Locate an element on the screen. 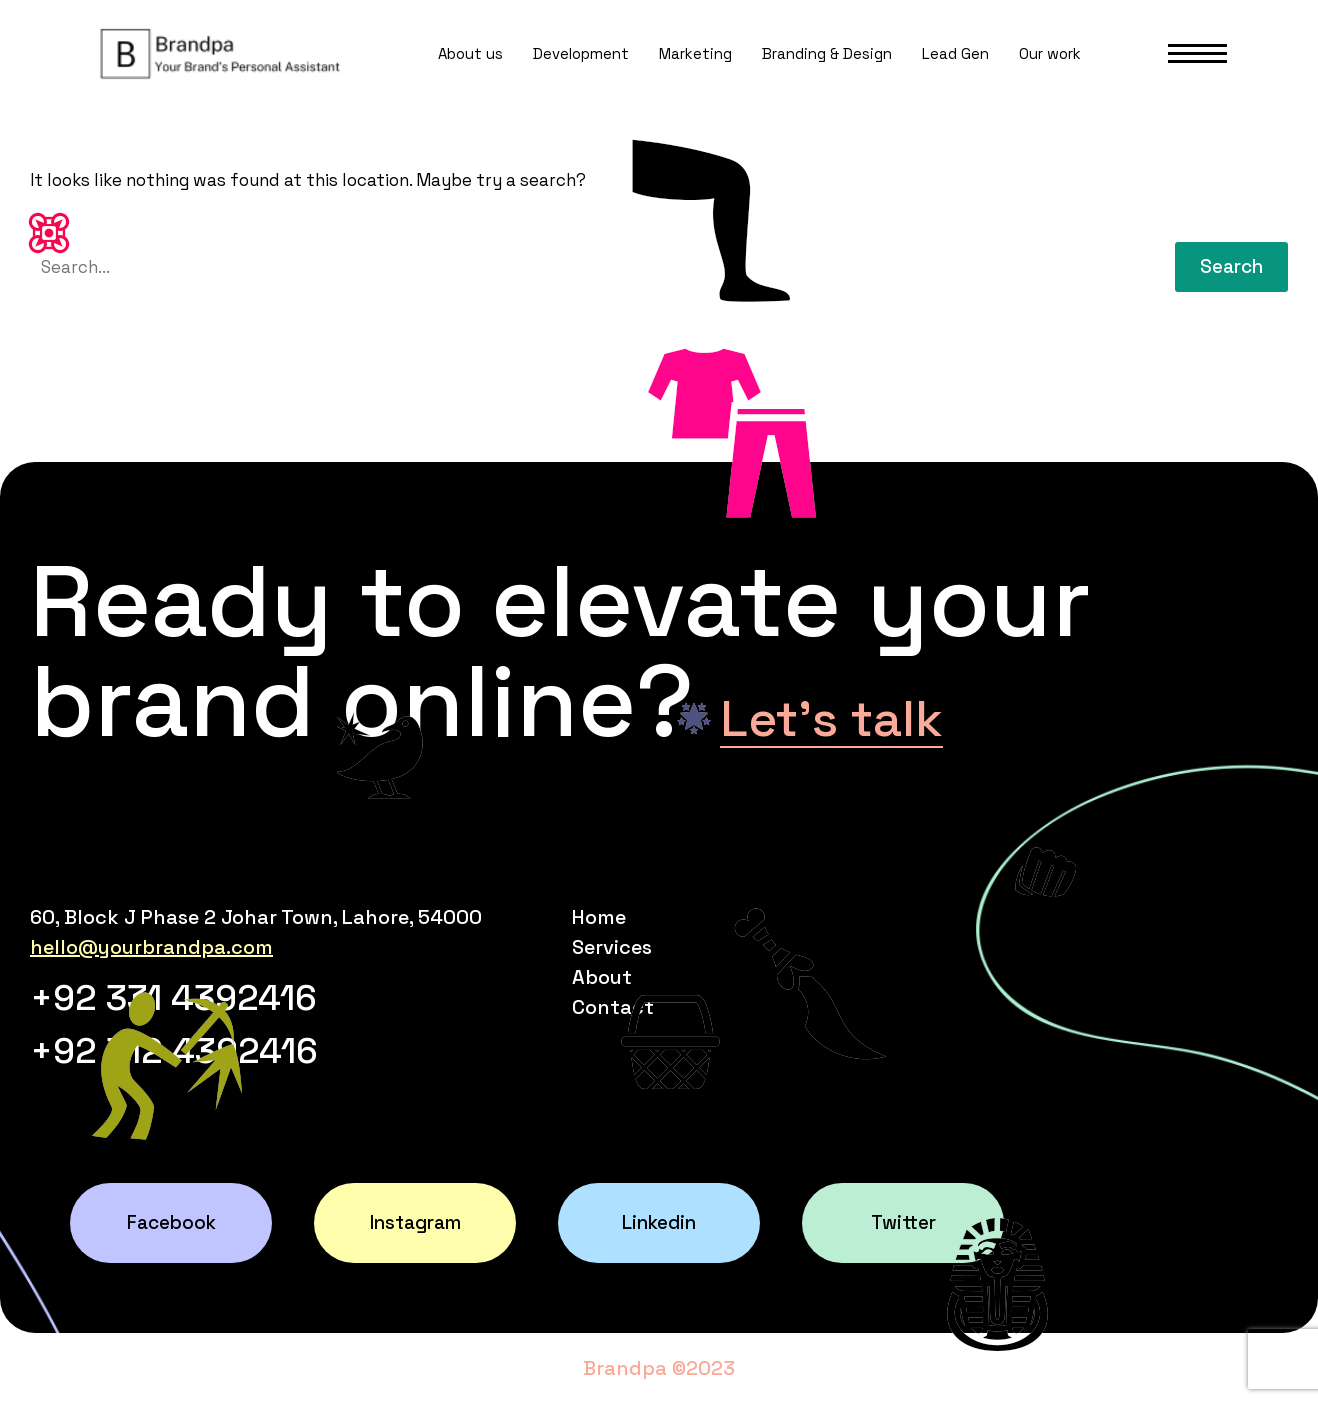 Image resolution: width=1318 pixels, height=1403 pixels. view your shopping basket is located at coordinates (670, 1041).